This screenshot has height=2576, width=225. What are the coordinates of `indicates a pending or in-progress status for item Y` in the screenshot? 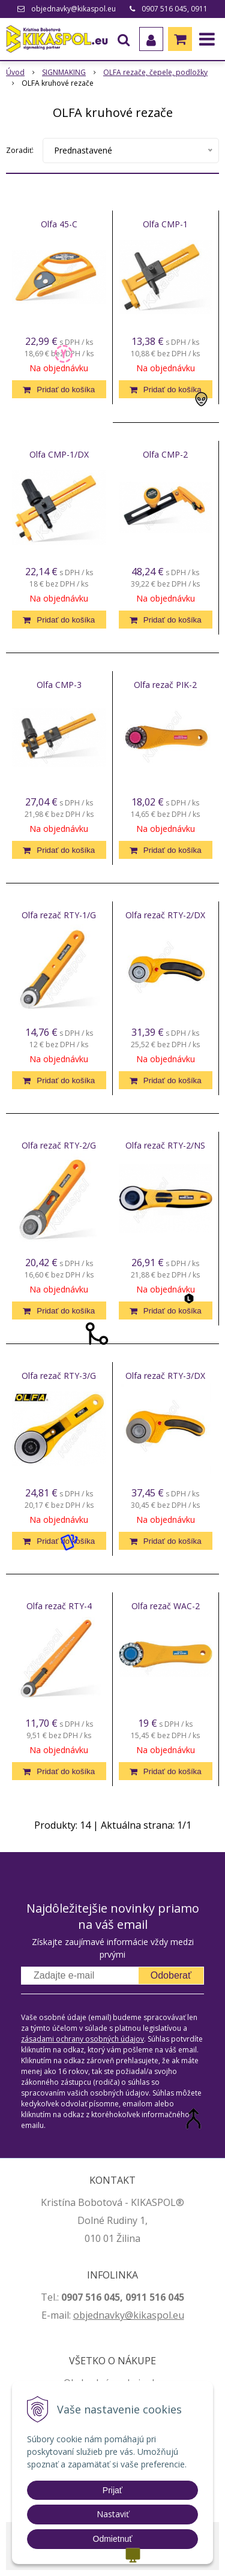 It's located at (64, 354).